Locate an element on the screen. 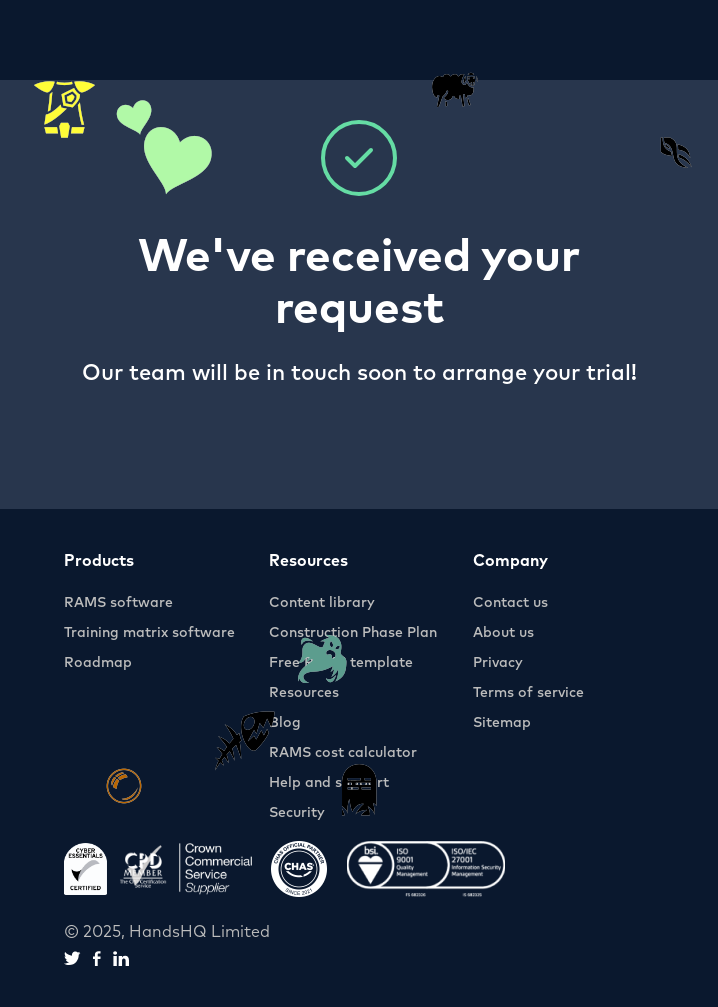 Image resolution: width=718 pixels, height=1007 pixels. ghost enemy or spirit character in a game is located at coordinates (322, 659).